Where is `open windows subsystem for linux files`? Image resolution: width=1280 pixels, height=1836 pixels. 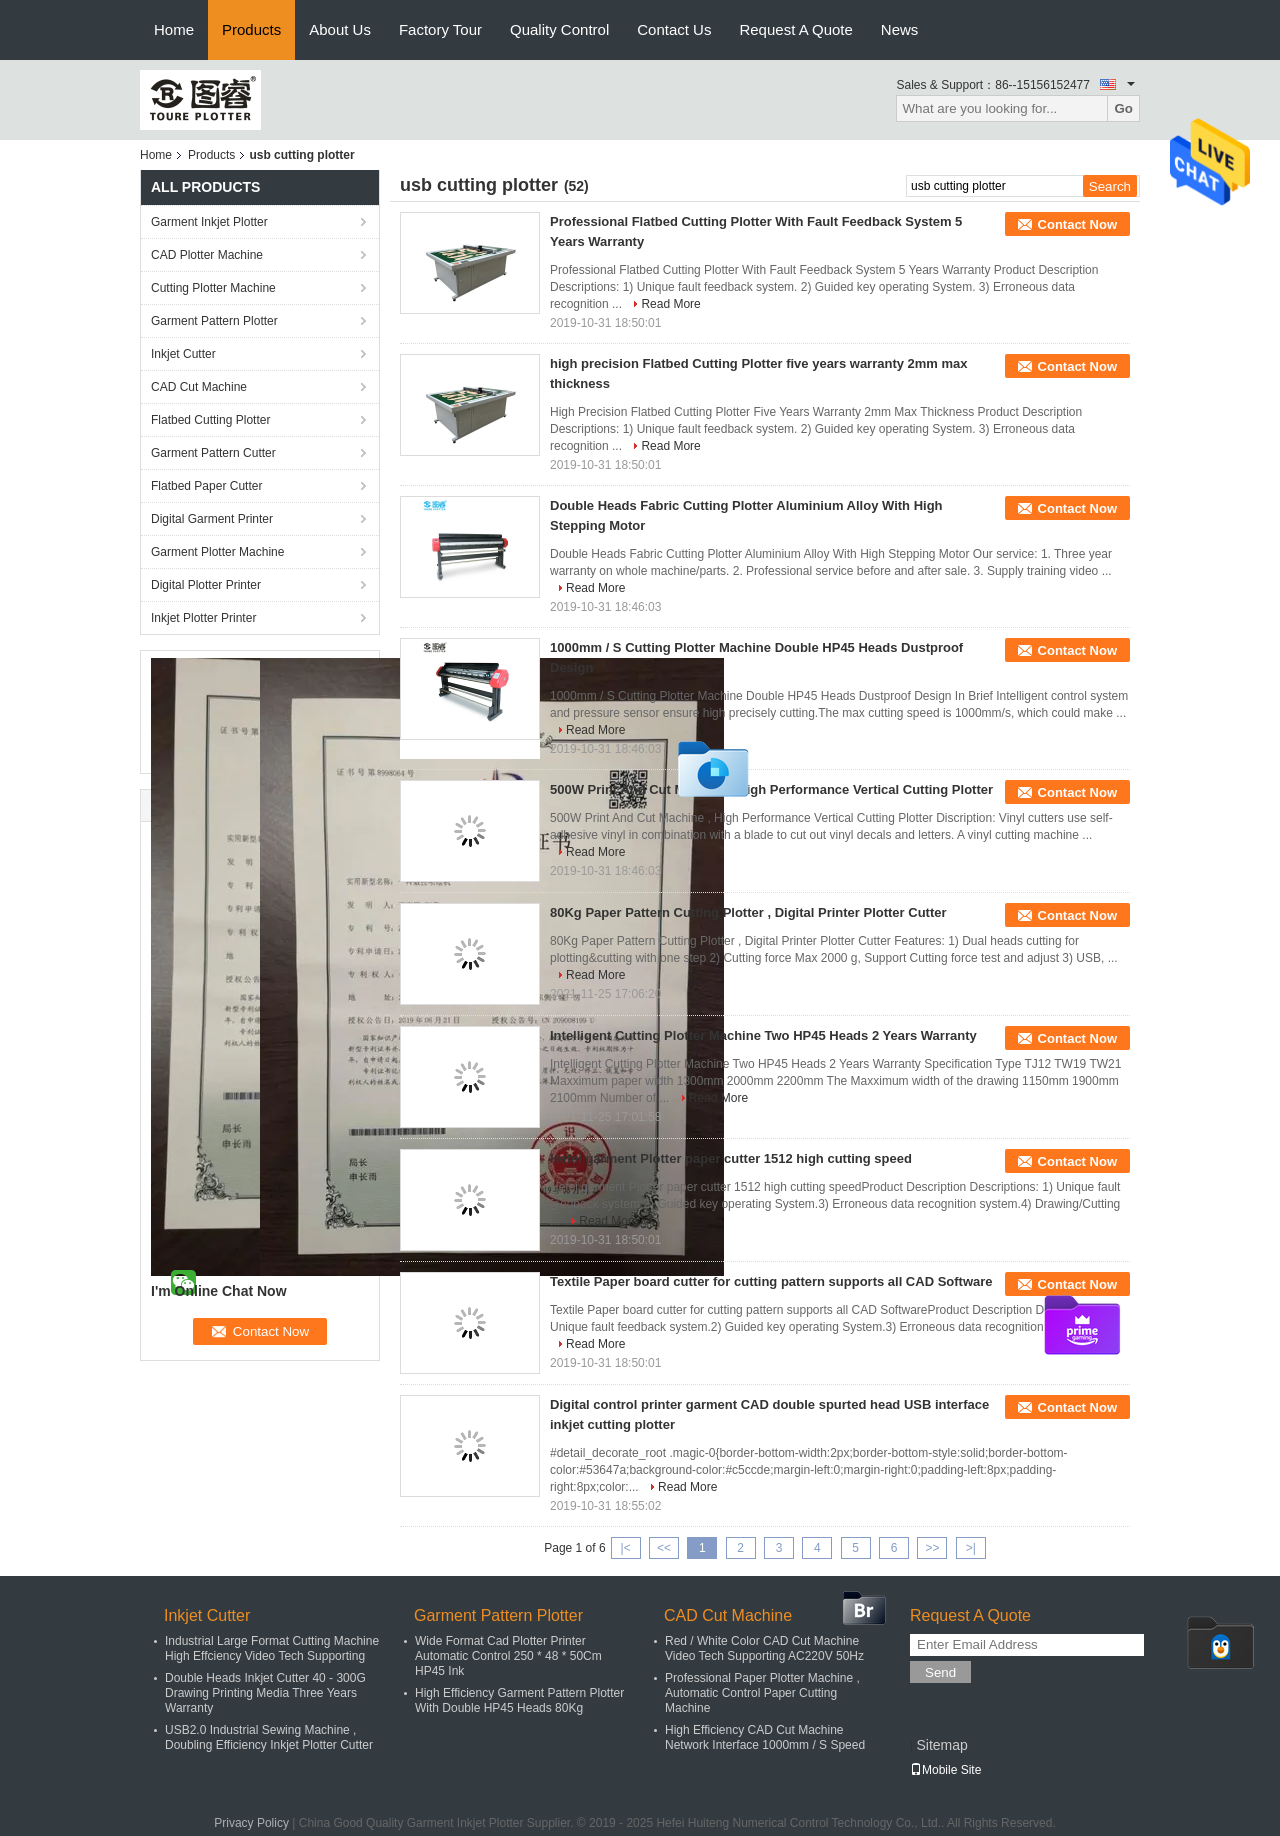
open windows subsystem for linux files is located at coordinates (1220, 1644).